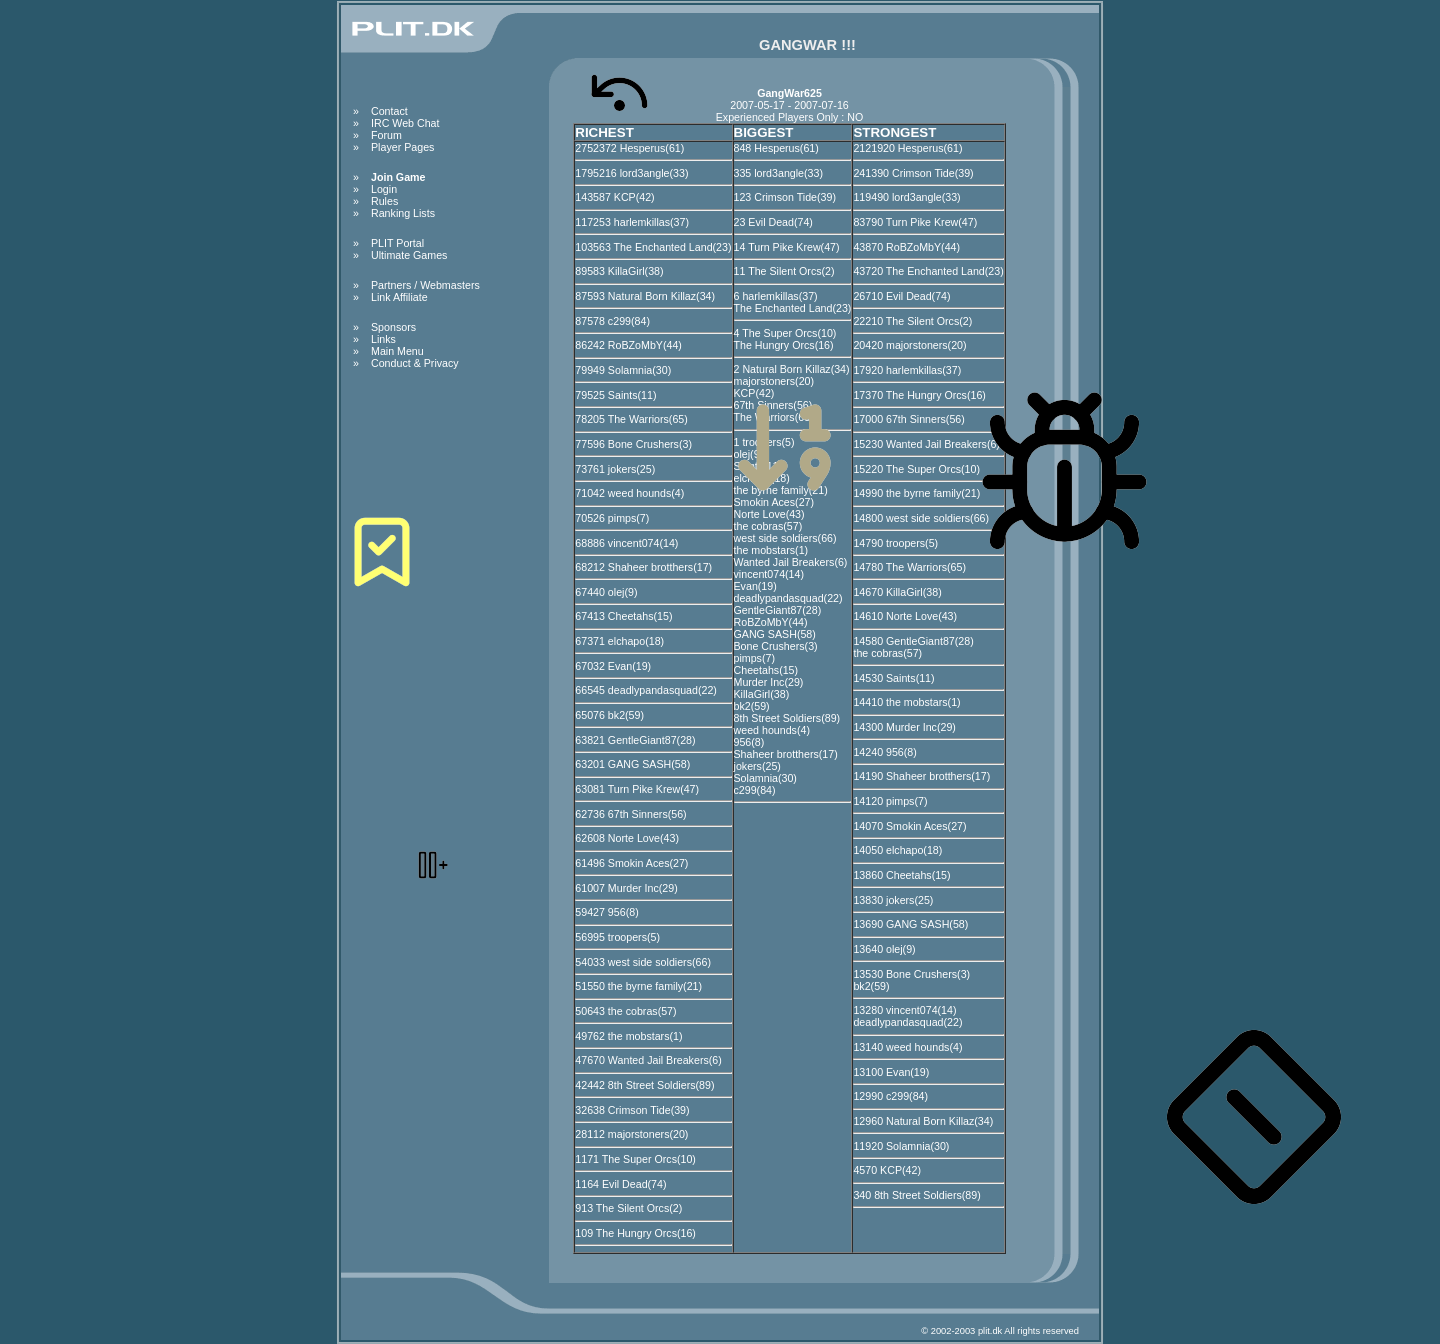  Describe the element at coordinates (787, 447) in the screenshot. I see `sort numbers in ascending order` at that location.